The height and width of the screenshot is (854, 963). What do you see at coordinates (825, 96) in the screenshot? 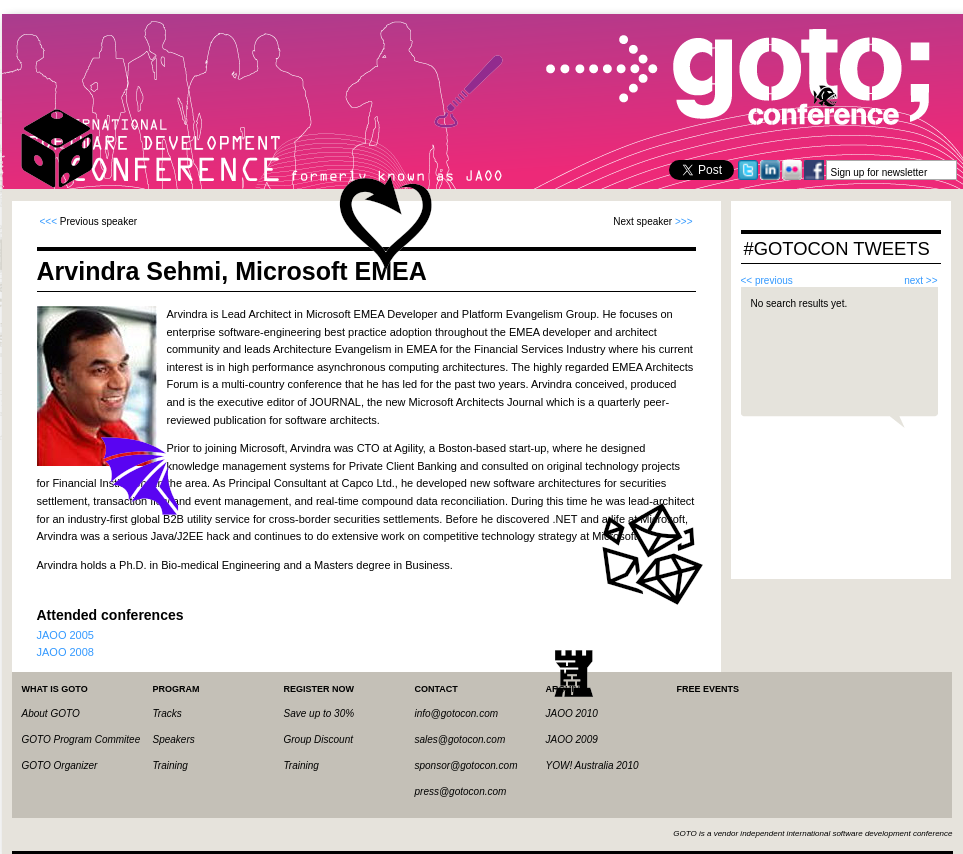
I see `indicates a dangerous creature or hazard in a game` at bounding box center [825, 96].